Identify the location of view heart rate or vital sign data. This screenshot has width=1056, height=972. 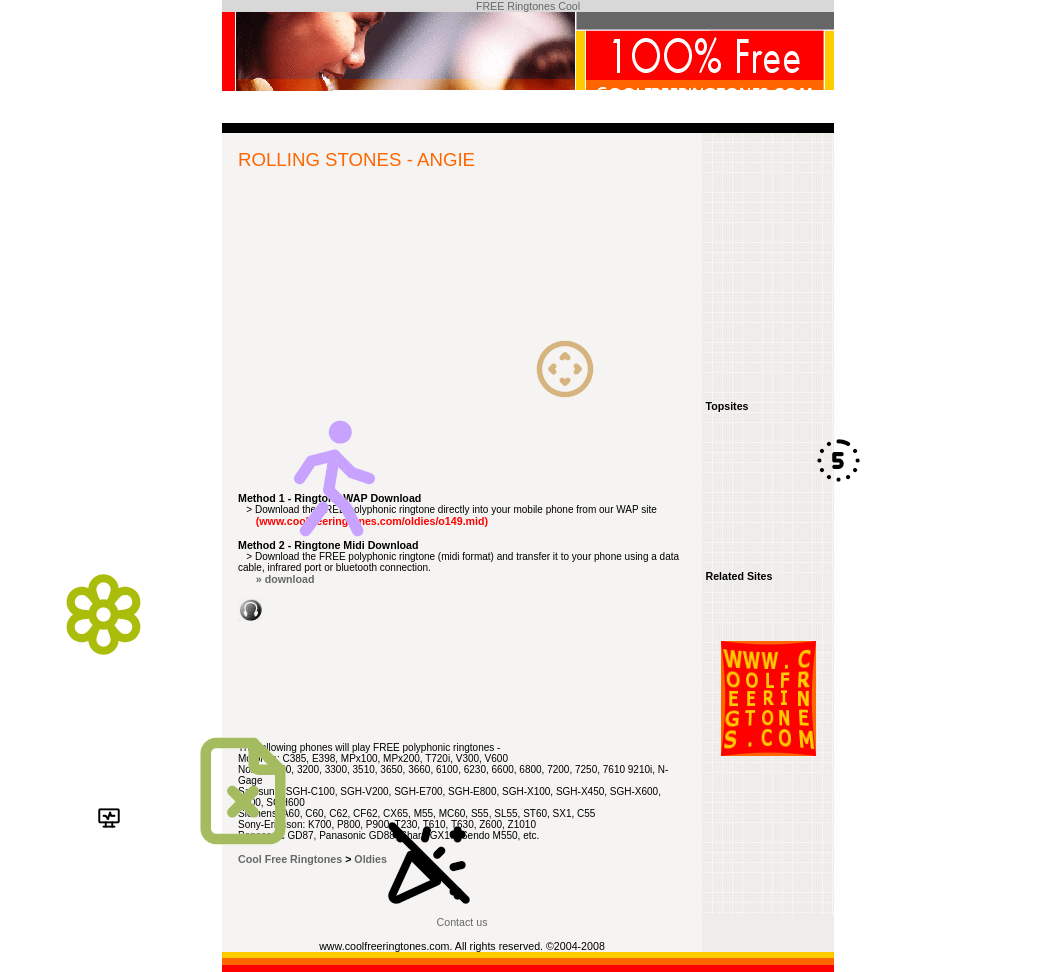
(109, 818).